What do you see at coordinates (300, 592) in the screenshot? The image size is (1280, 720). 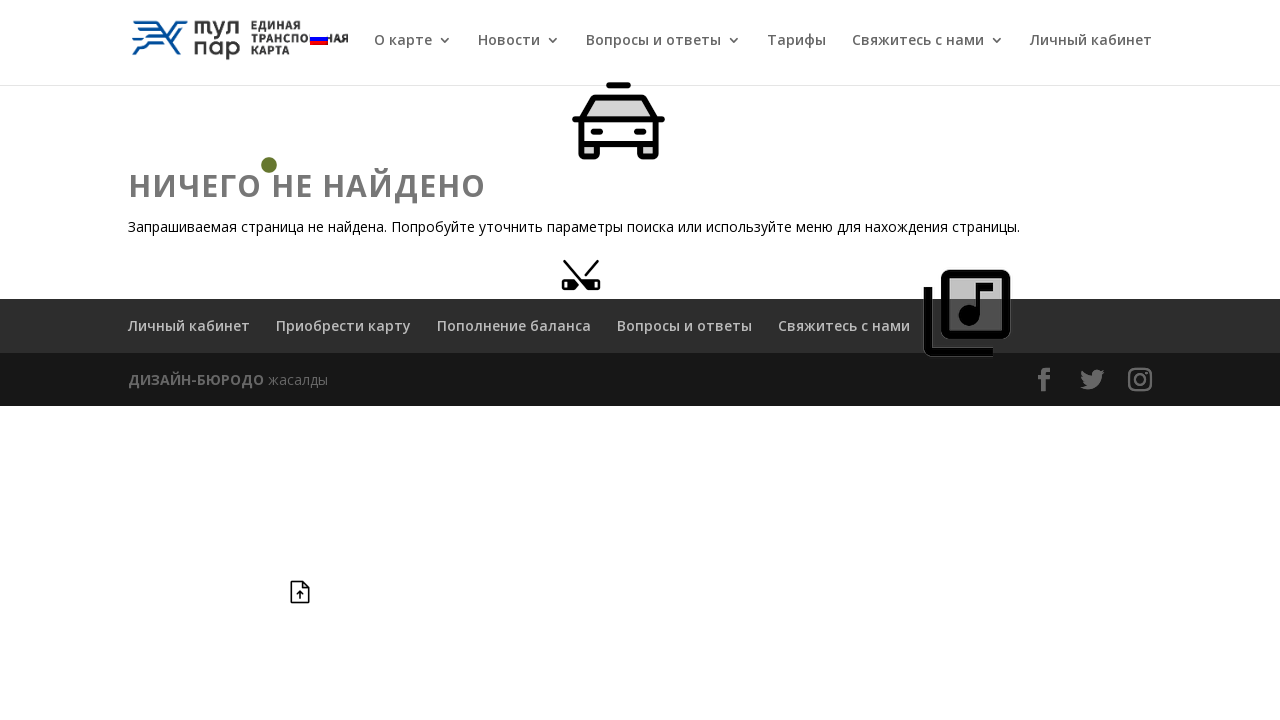 I see `upload a file` at bounding box center [300, 592].